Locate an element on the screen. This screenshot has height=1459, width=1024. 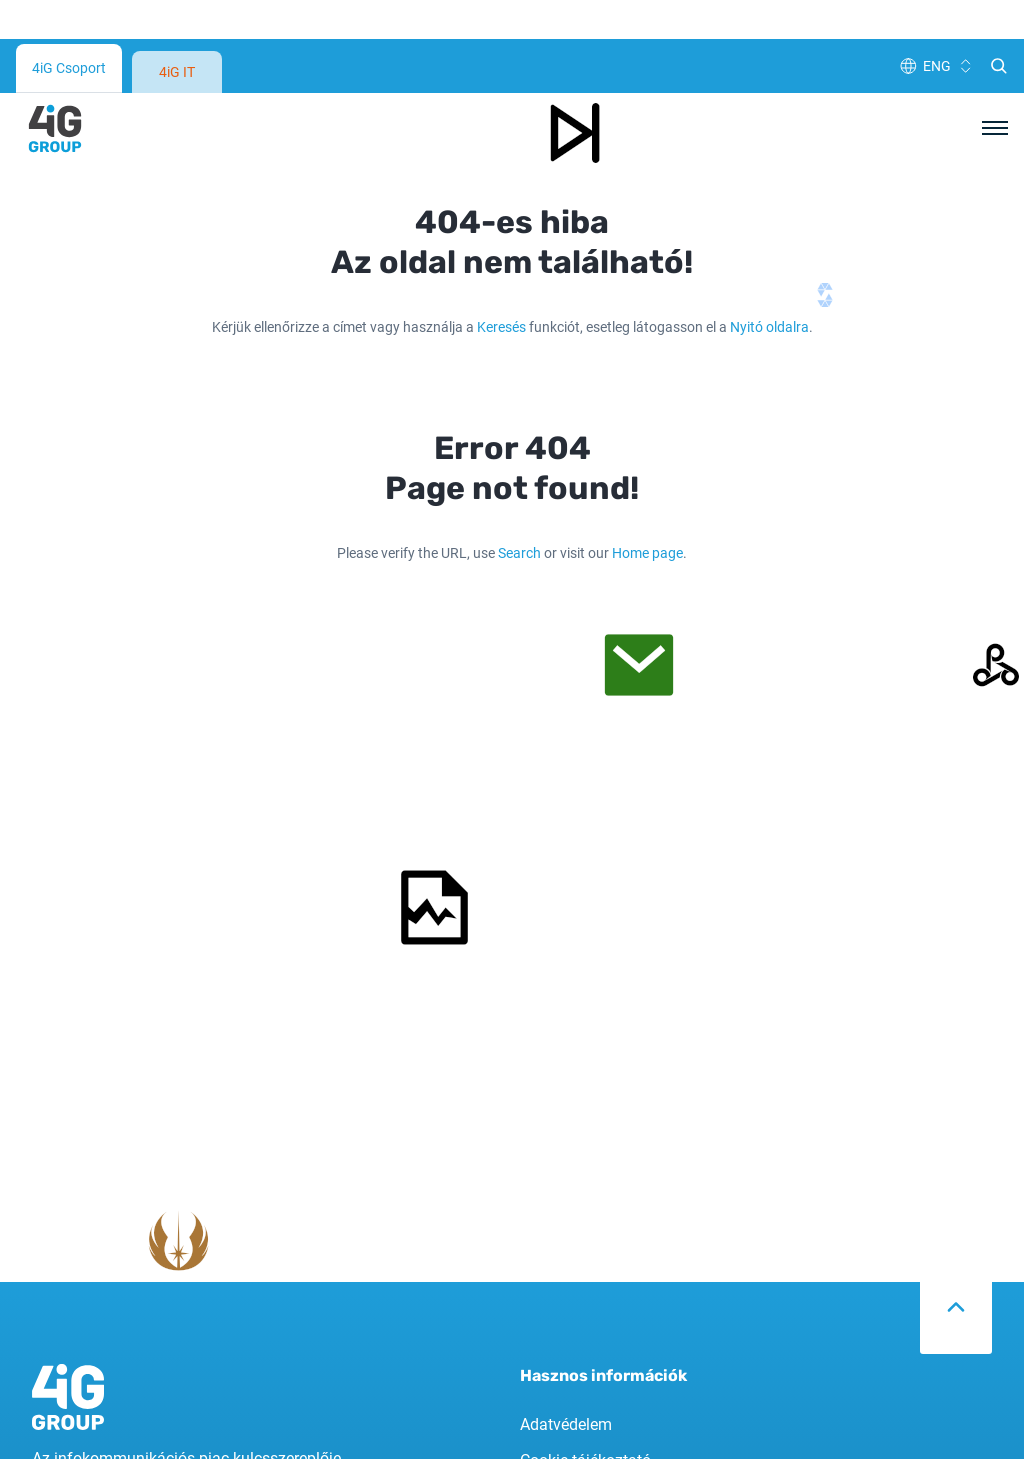
jedi order logo from star wars is located at coordinates (178, 1240).